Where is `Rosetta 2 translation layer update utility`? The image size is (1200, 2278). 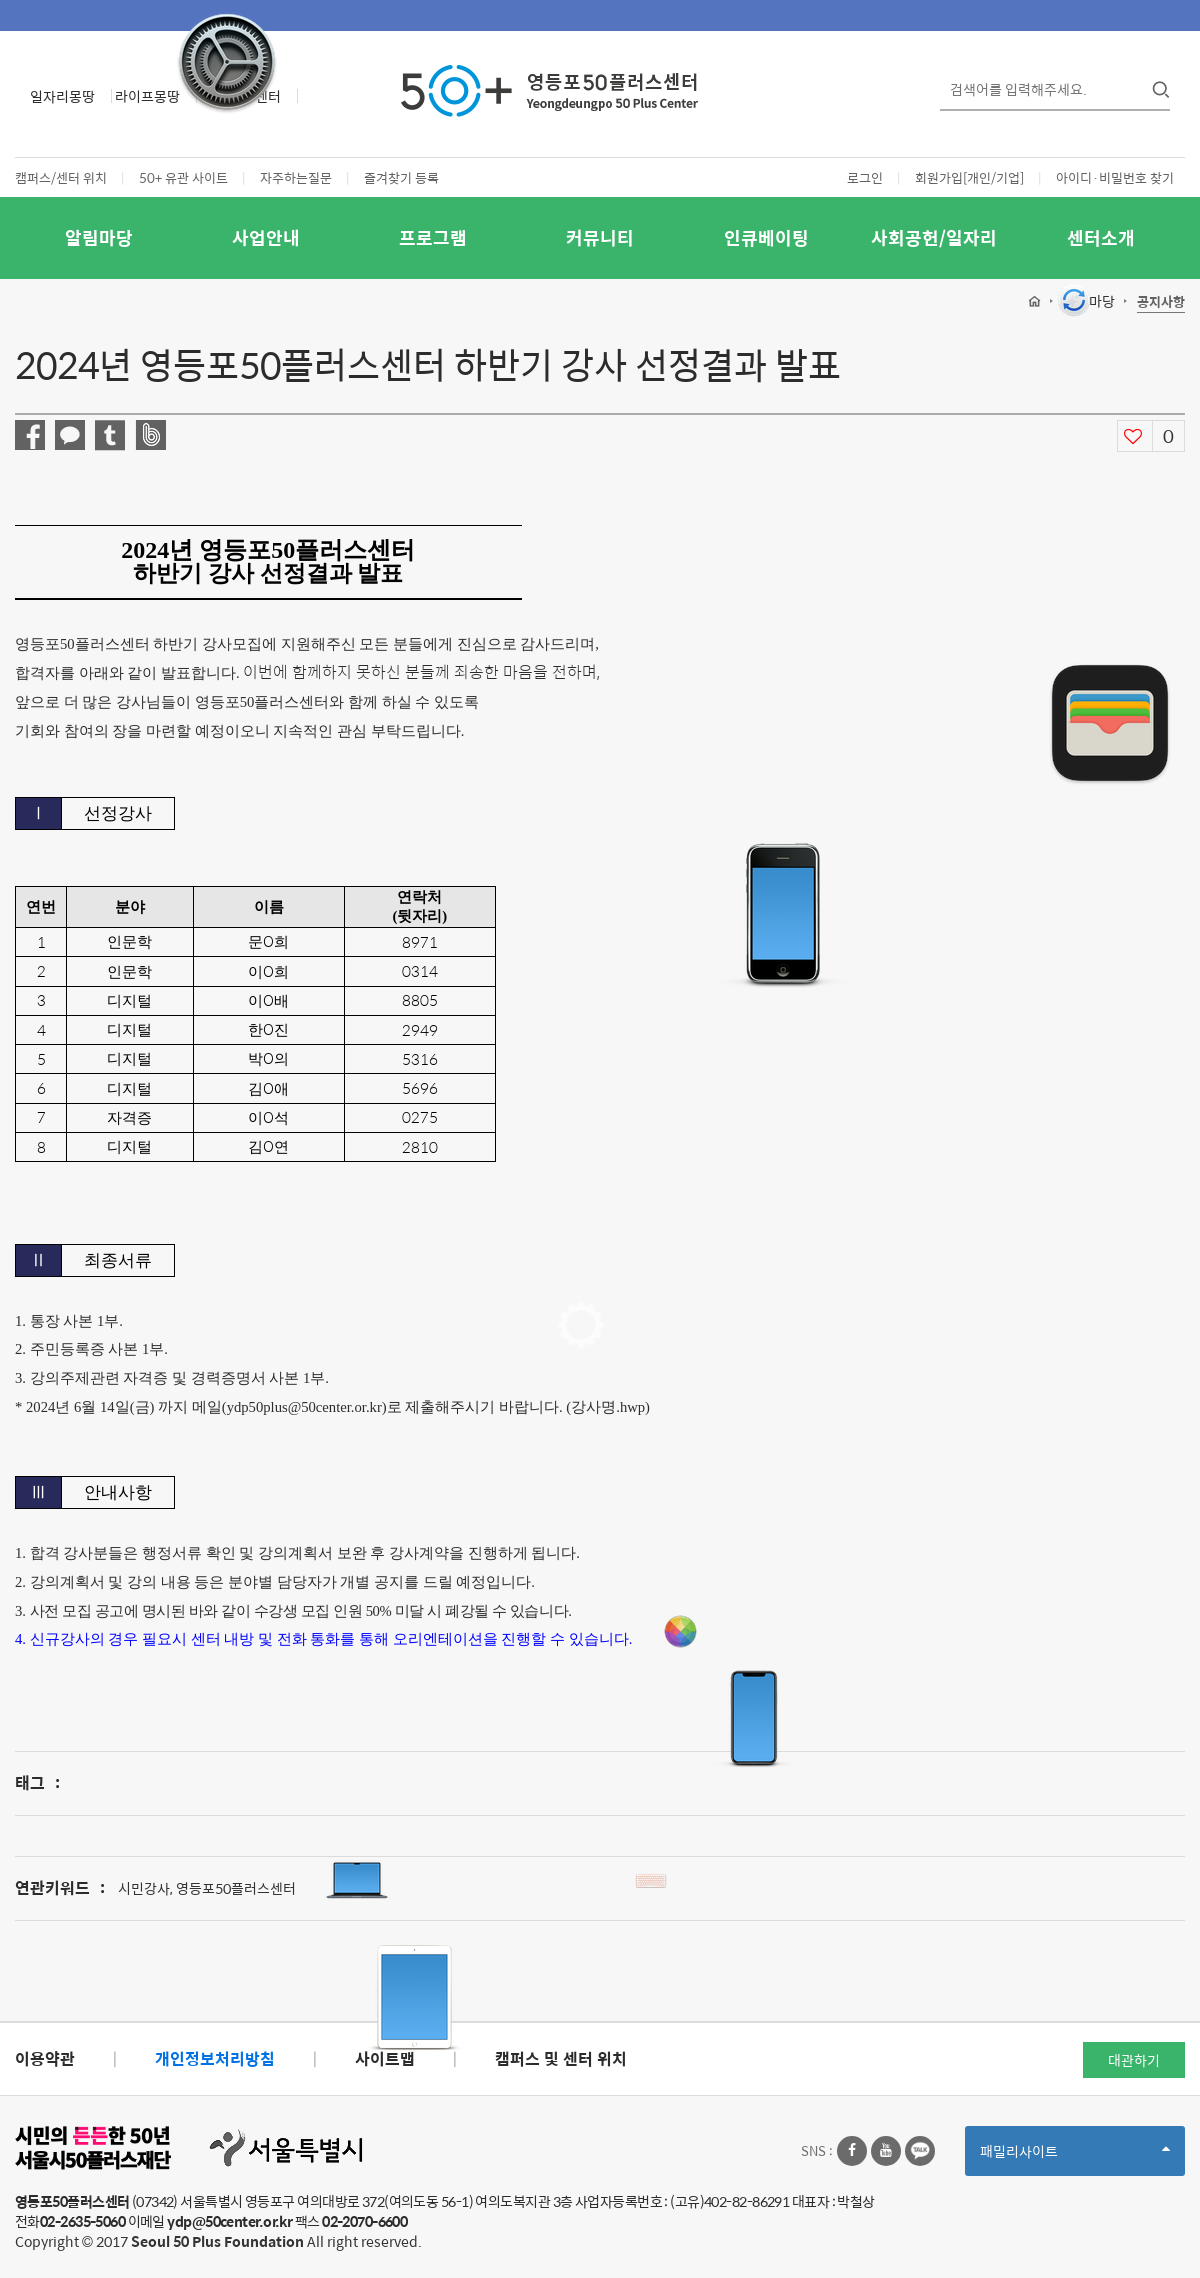 Rosetta 2 translation layer update utility is located at coordinates (227, 62).